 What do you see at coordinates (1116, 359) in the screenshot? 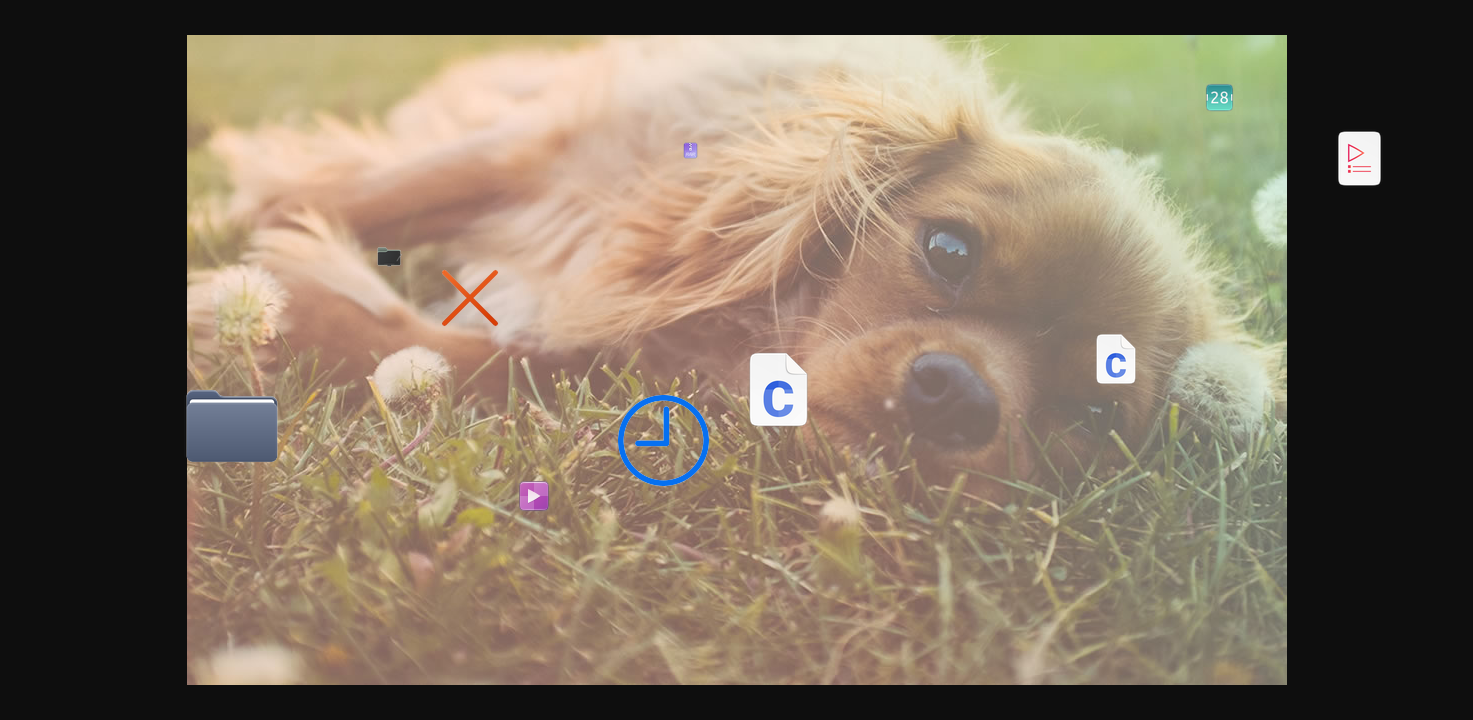
I see `a C programming language source file` at bounding box center [1116, 359].